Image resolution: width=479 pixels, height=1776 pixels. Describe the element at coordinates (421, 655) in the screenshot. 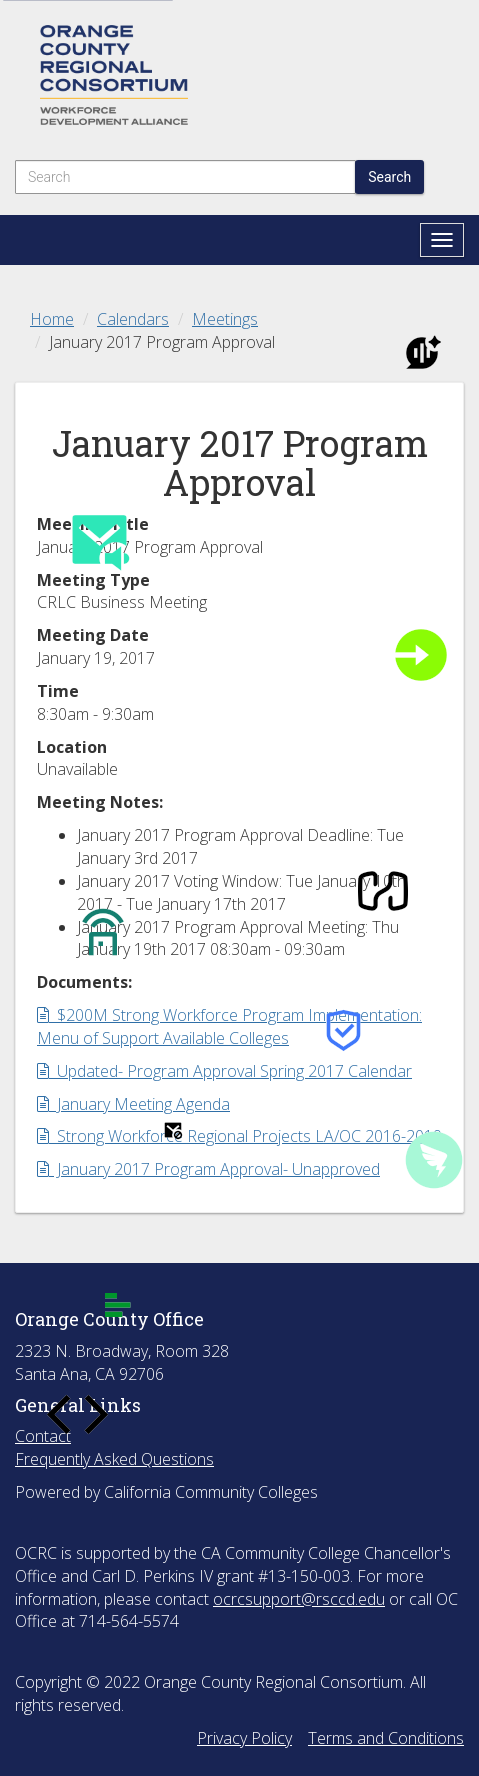

I see `log in to your account` at that location.